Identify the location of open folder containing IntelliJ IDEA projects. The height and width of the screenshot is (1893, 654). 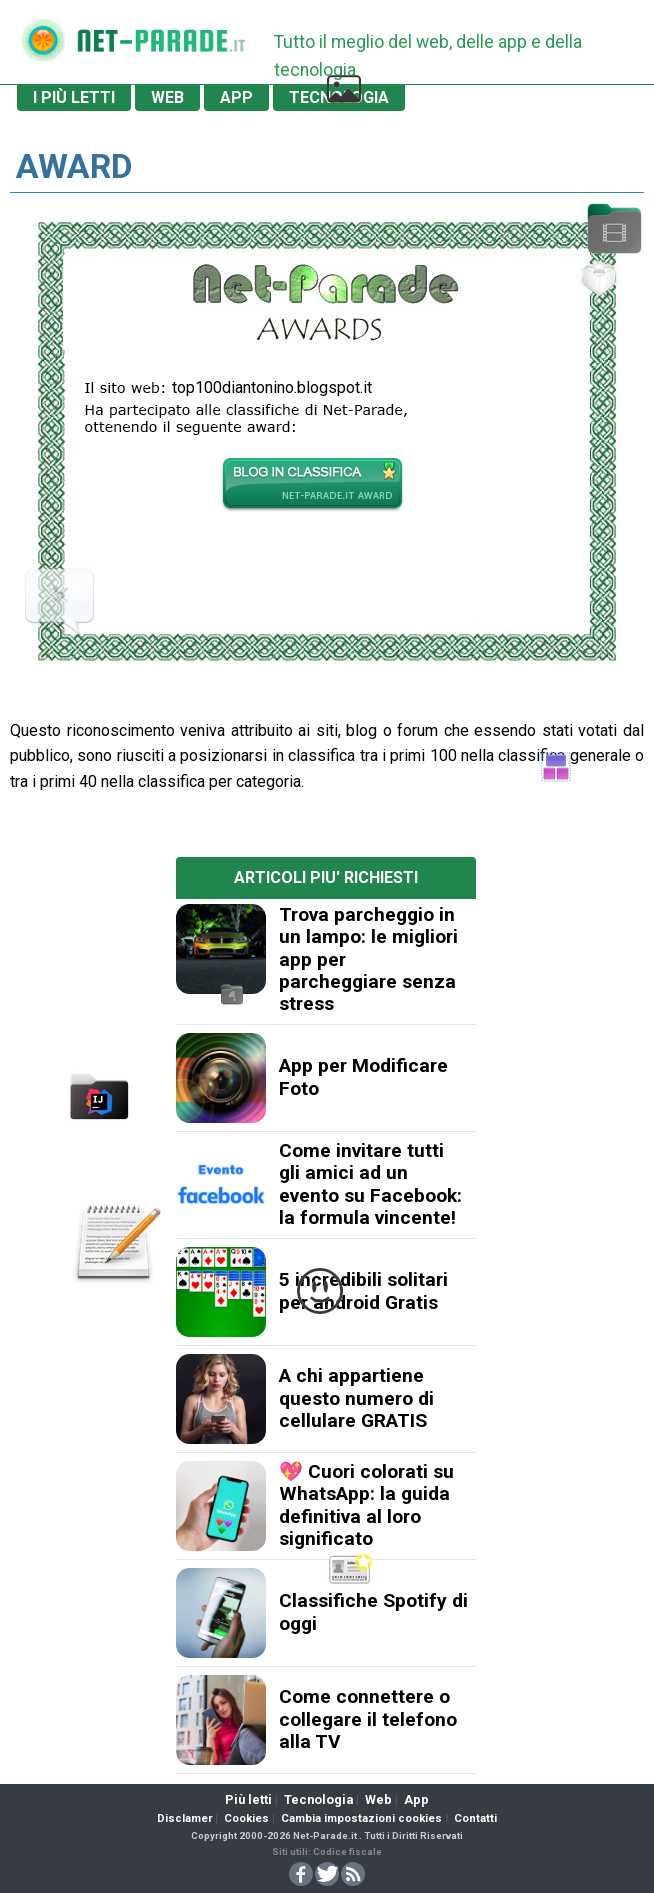
(99, 1098).